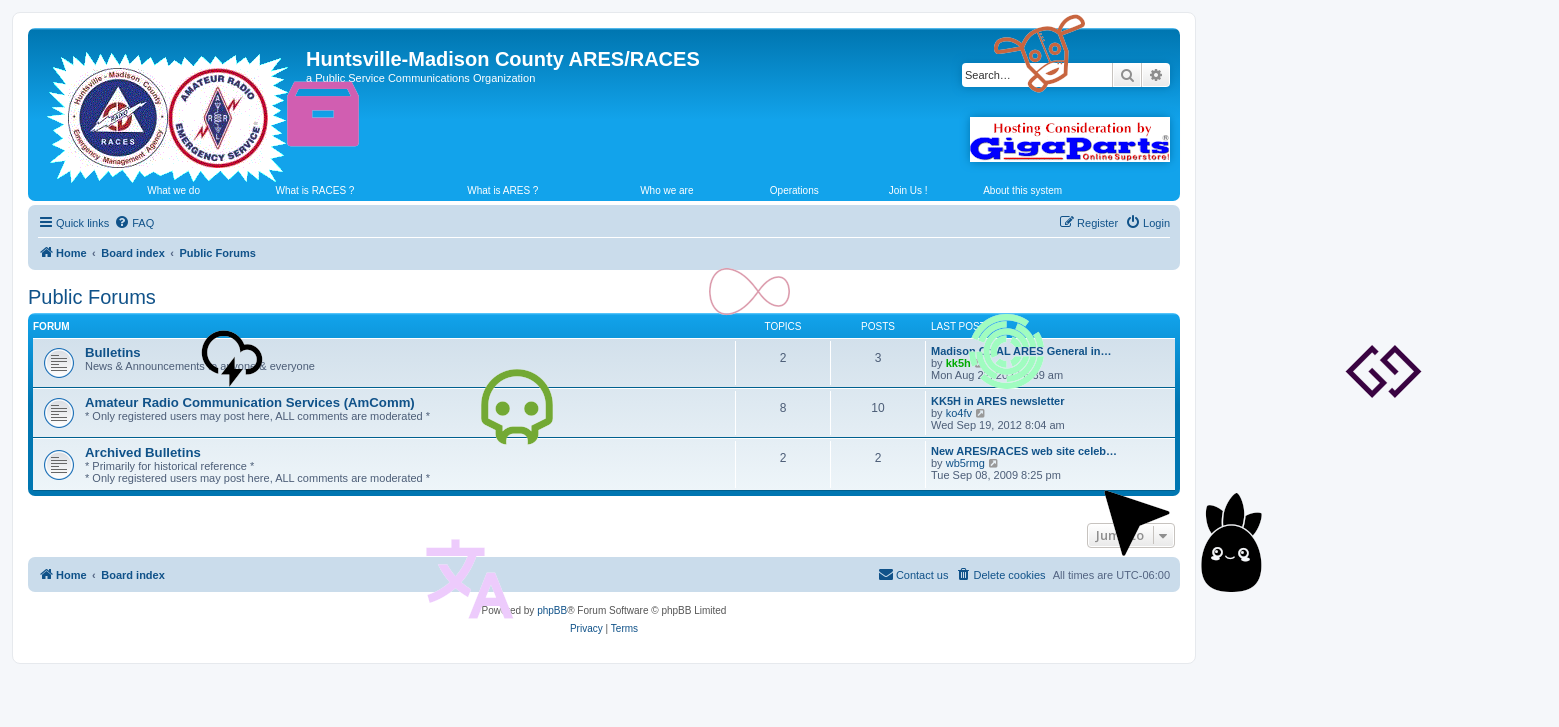 This screenshot has width=1559, height=727. Describe the element at coordinates (468, 581) in the screenshot. I see `translate text to another language` at that location.